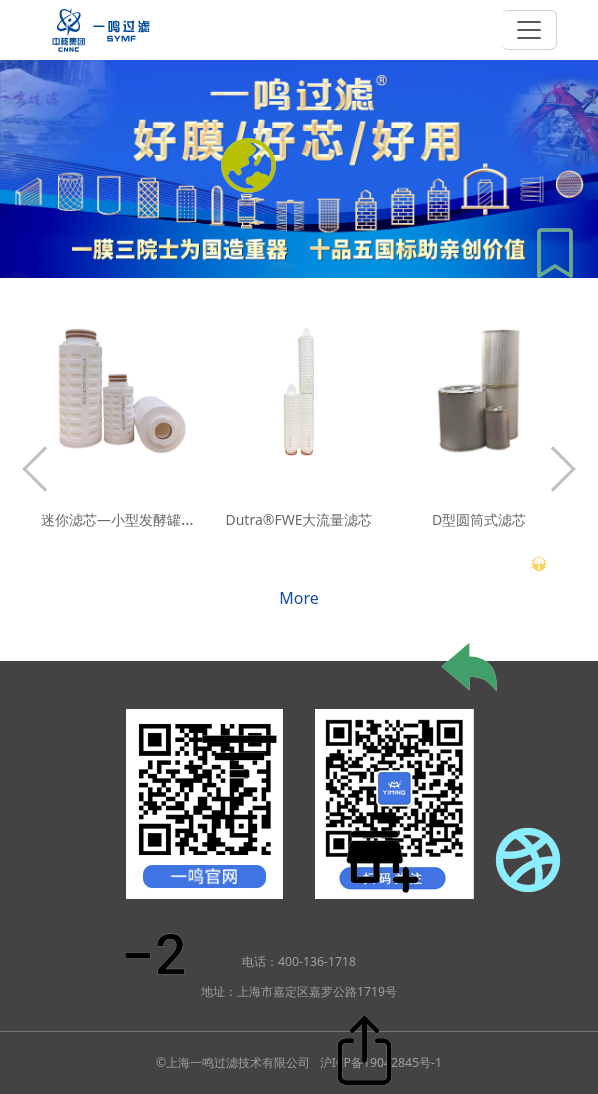  Describe the element at coordinates (239, 756) in the screenshot. I see `filter list or search results` at that location.